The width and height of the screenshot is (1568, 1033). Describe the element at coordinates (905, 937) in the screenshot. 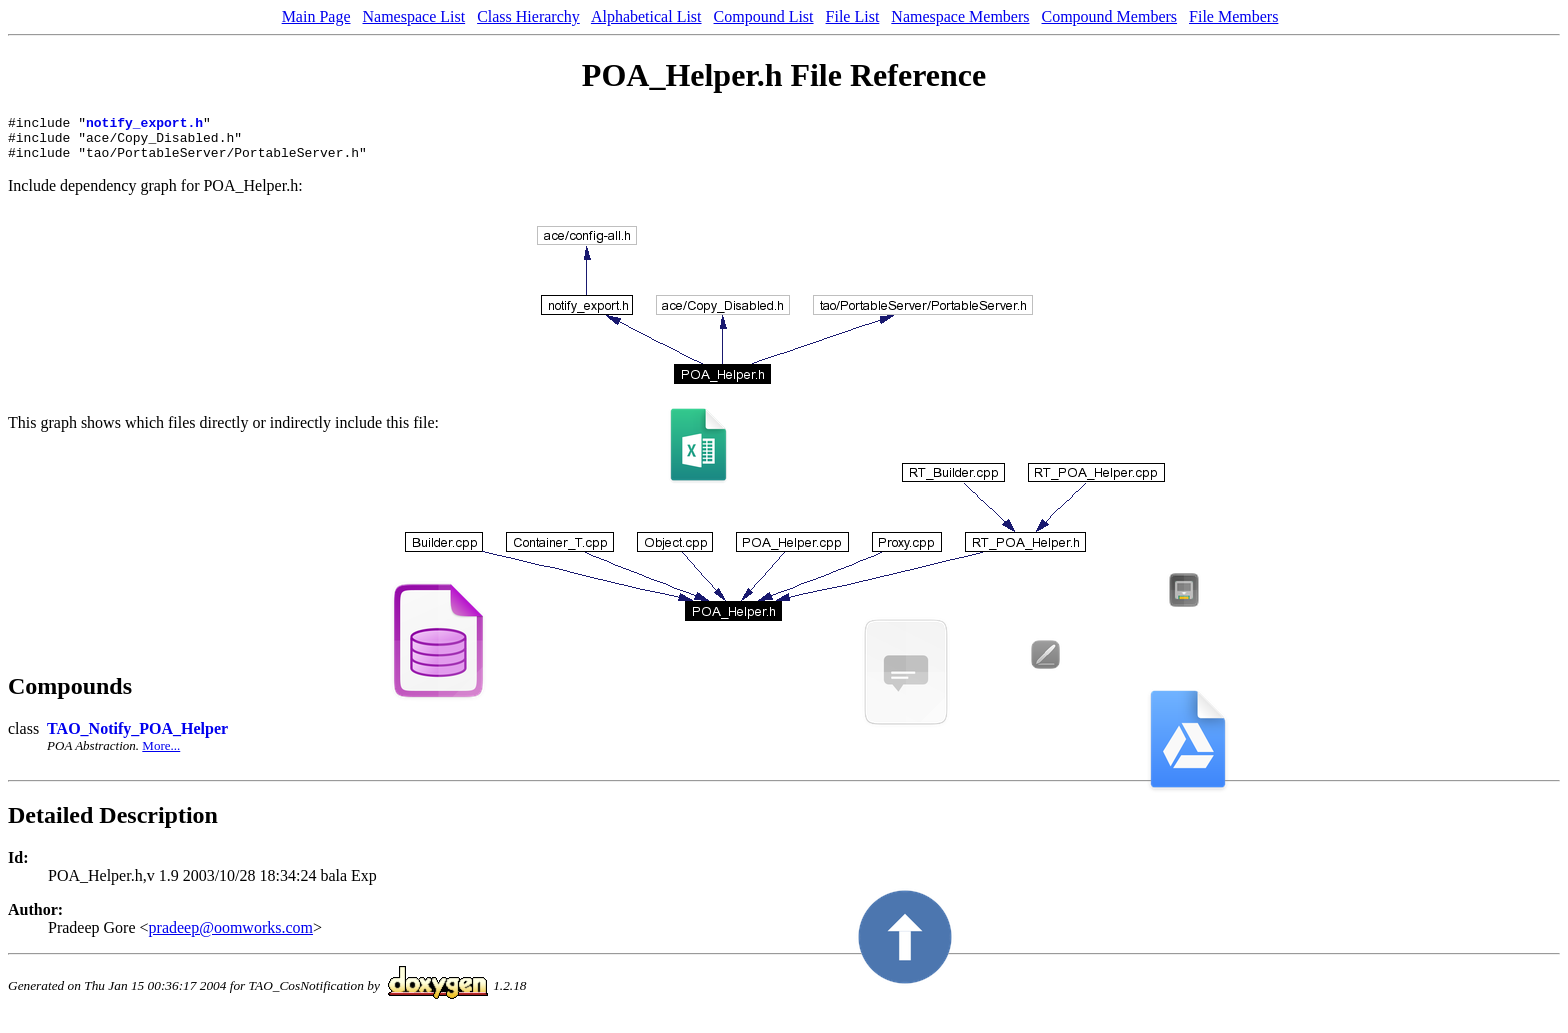

I see `indicates a version control update is available` at that location.